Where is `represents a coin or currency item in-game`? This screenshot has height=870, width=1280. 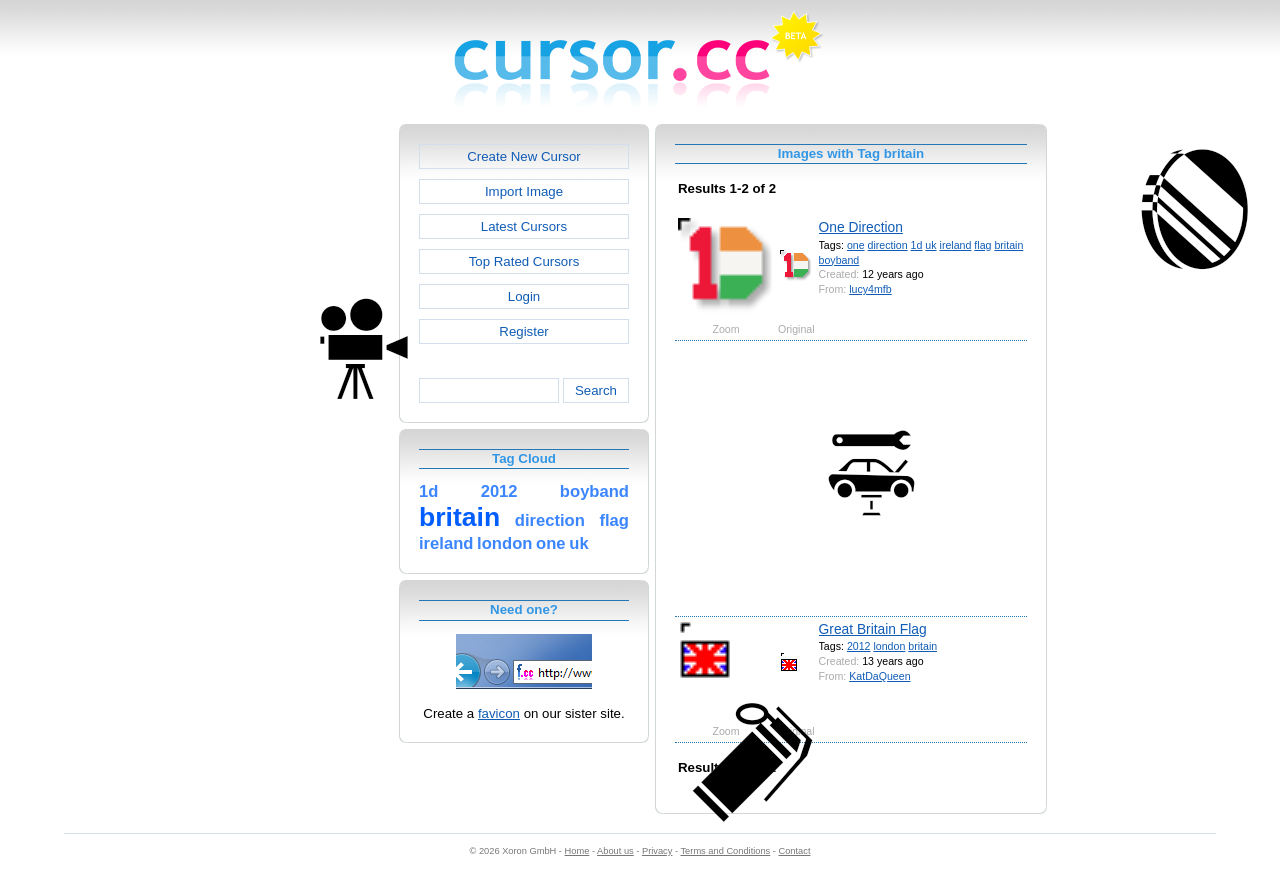
represents a coin or currency item in-game is located at coordinates (1196, 209).